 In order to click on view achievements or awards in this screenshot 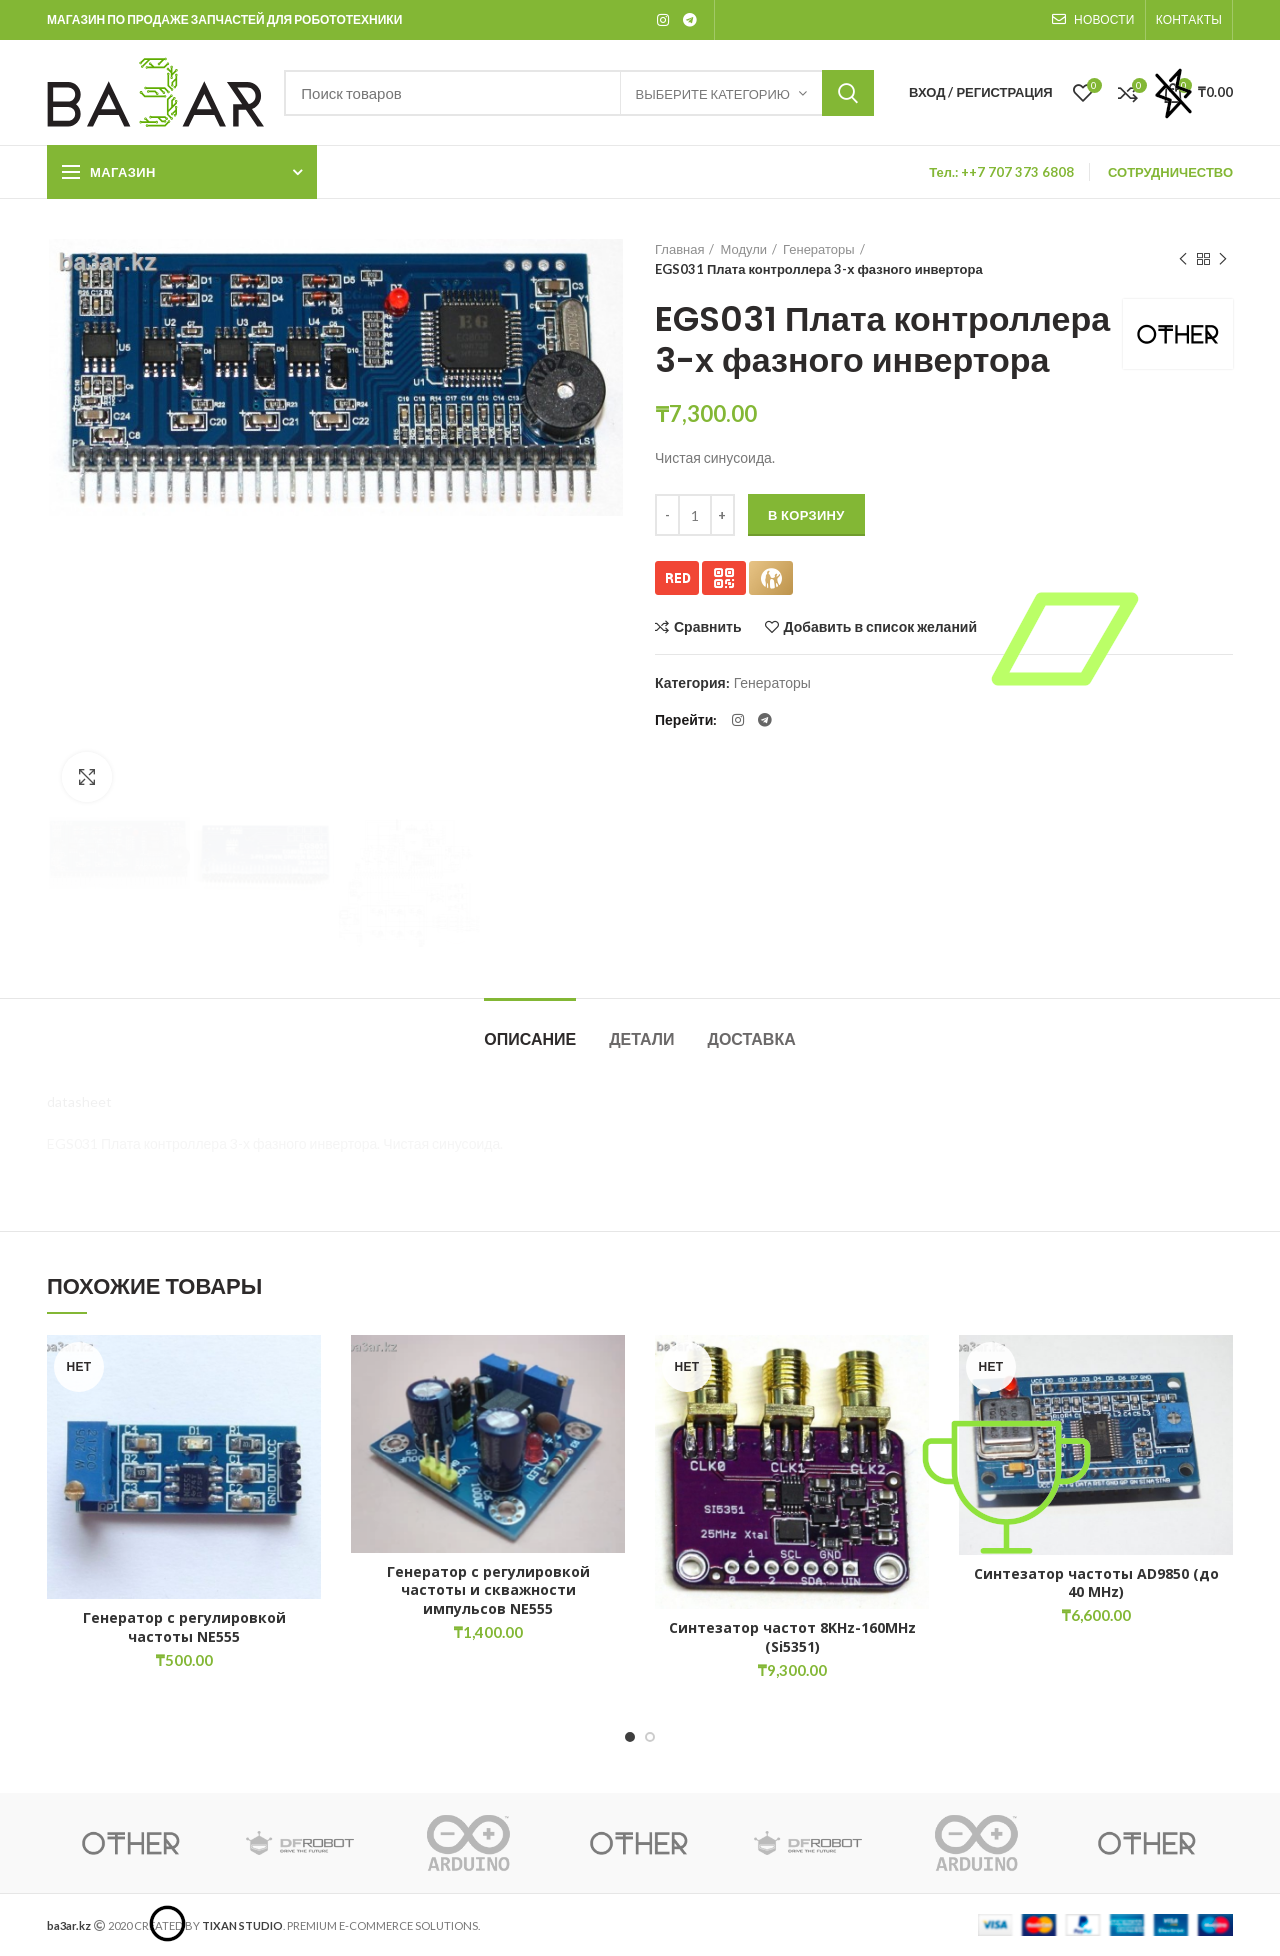, I will do `click(1006, 1481)`.